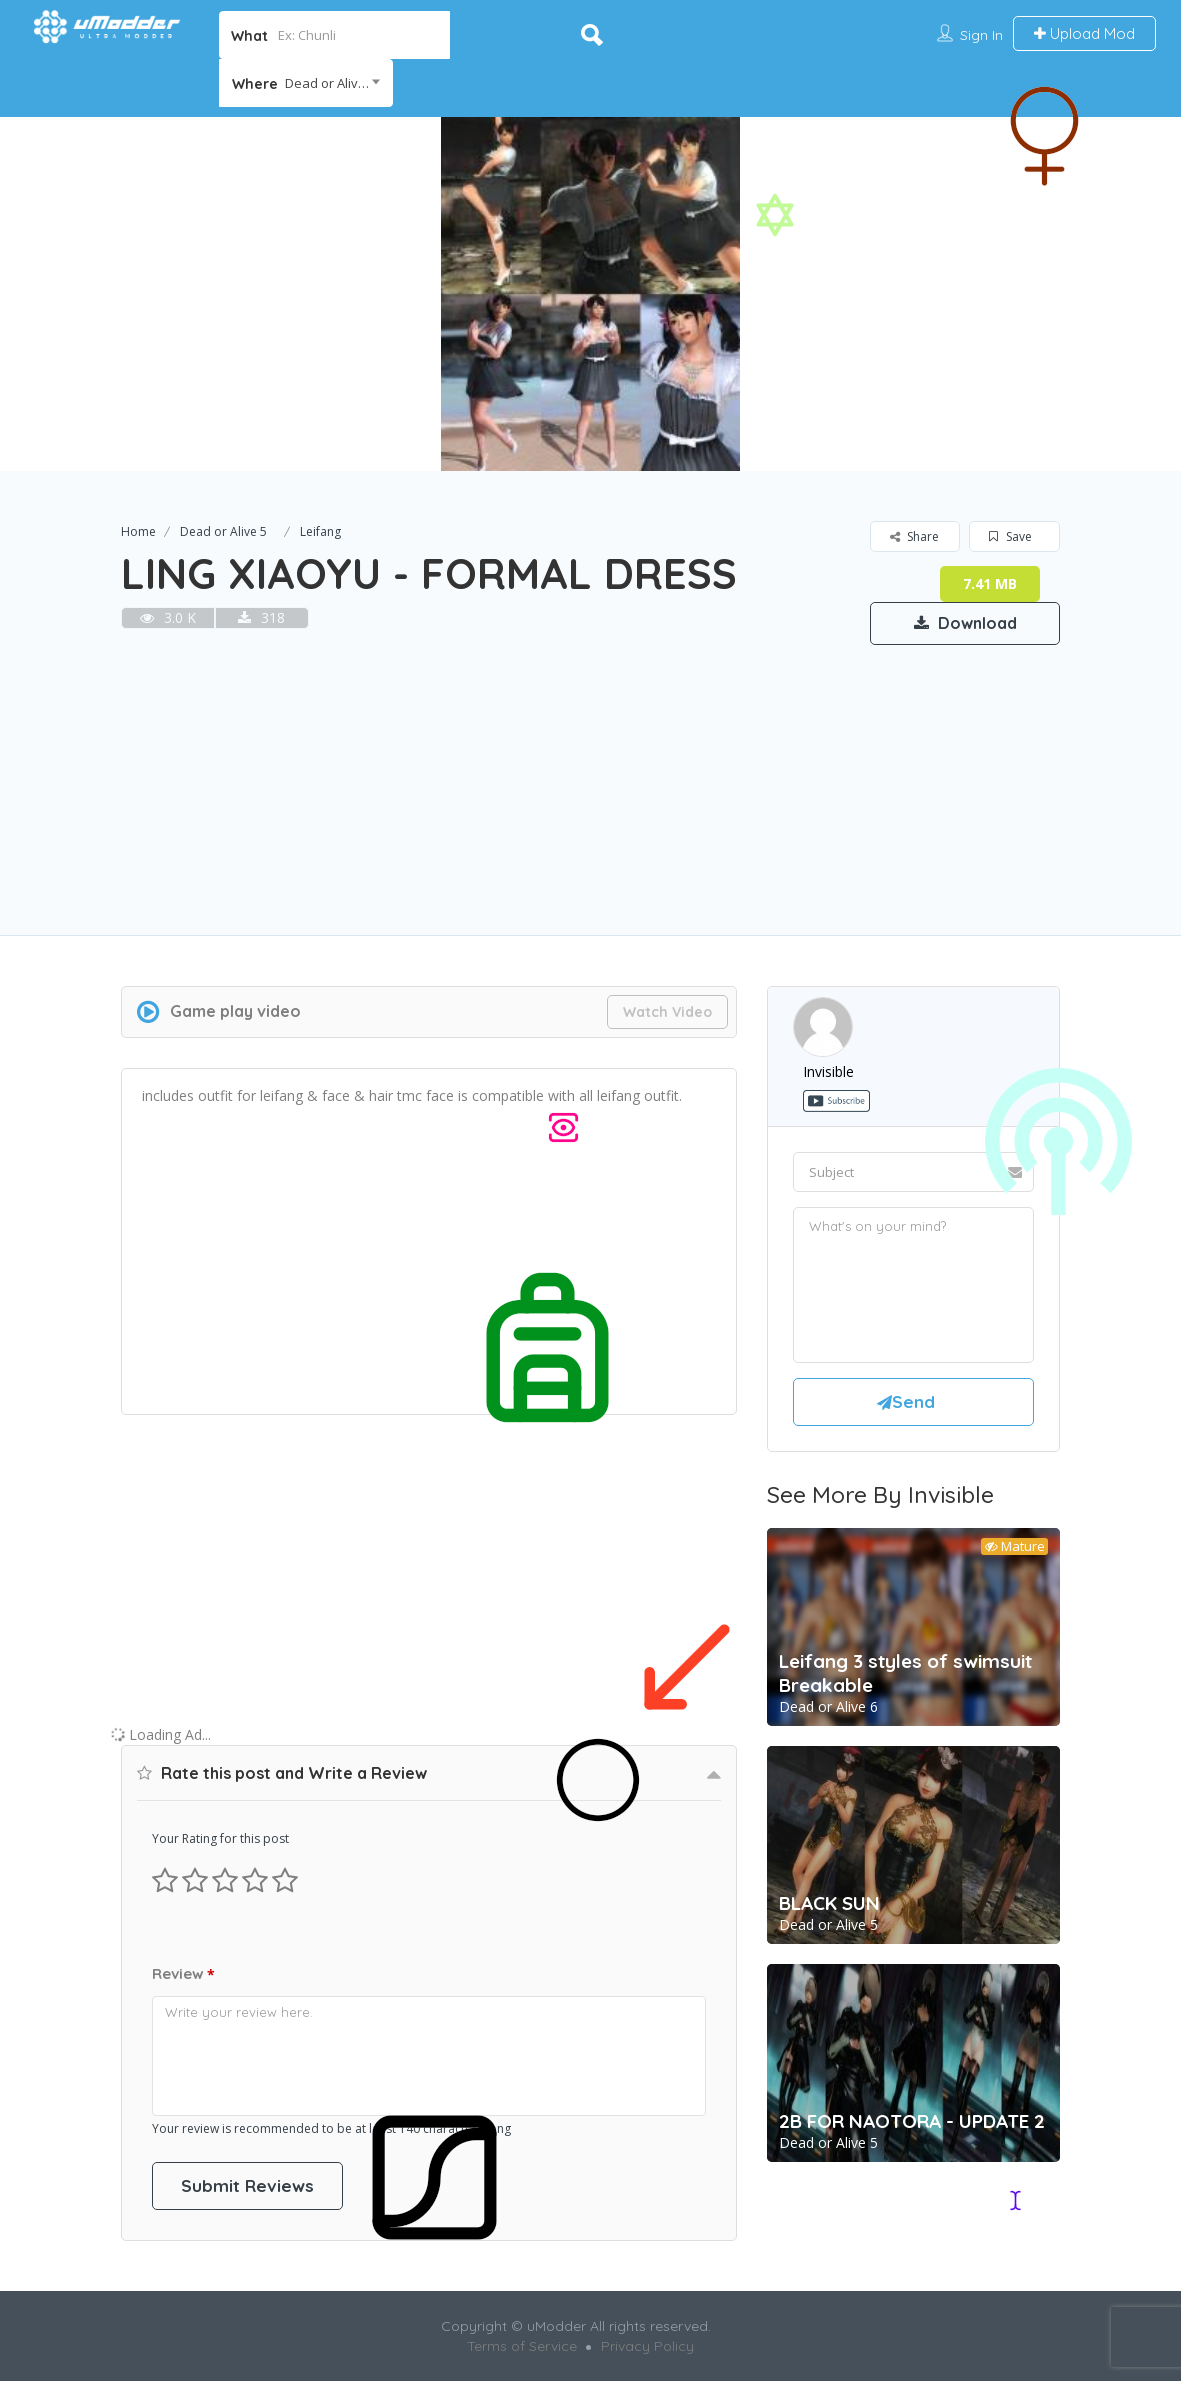  Describe the element at coordinates (687, 1667) in the screenshot. I see `move item to the bottom-left corner` at that location.